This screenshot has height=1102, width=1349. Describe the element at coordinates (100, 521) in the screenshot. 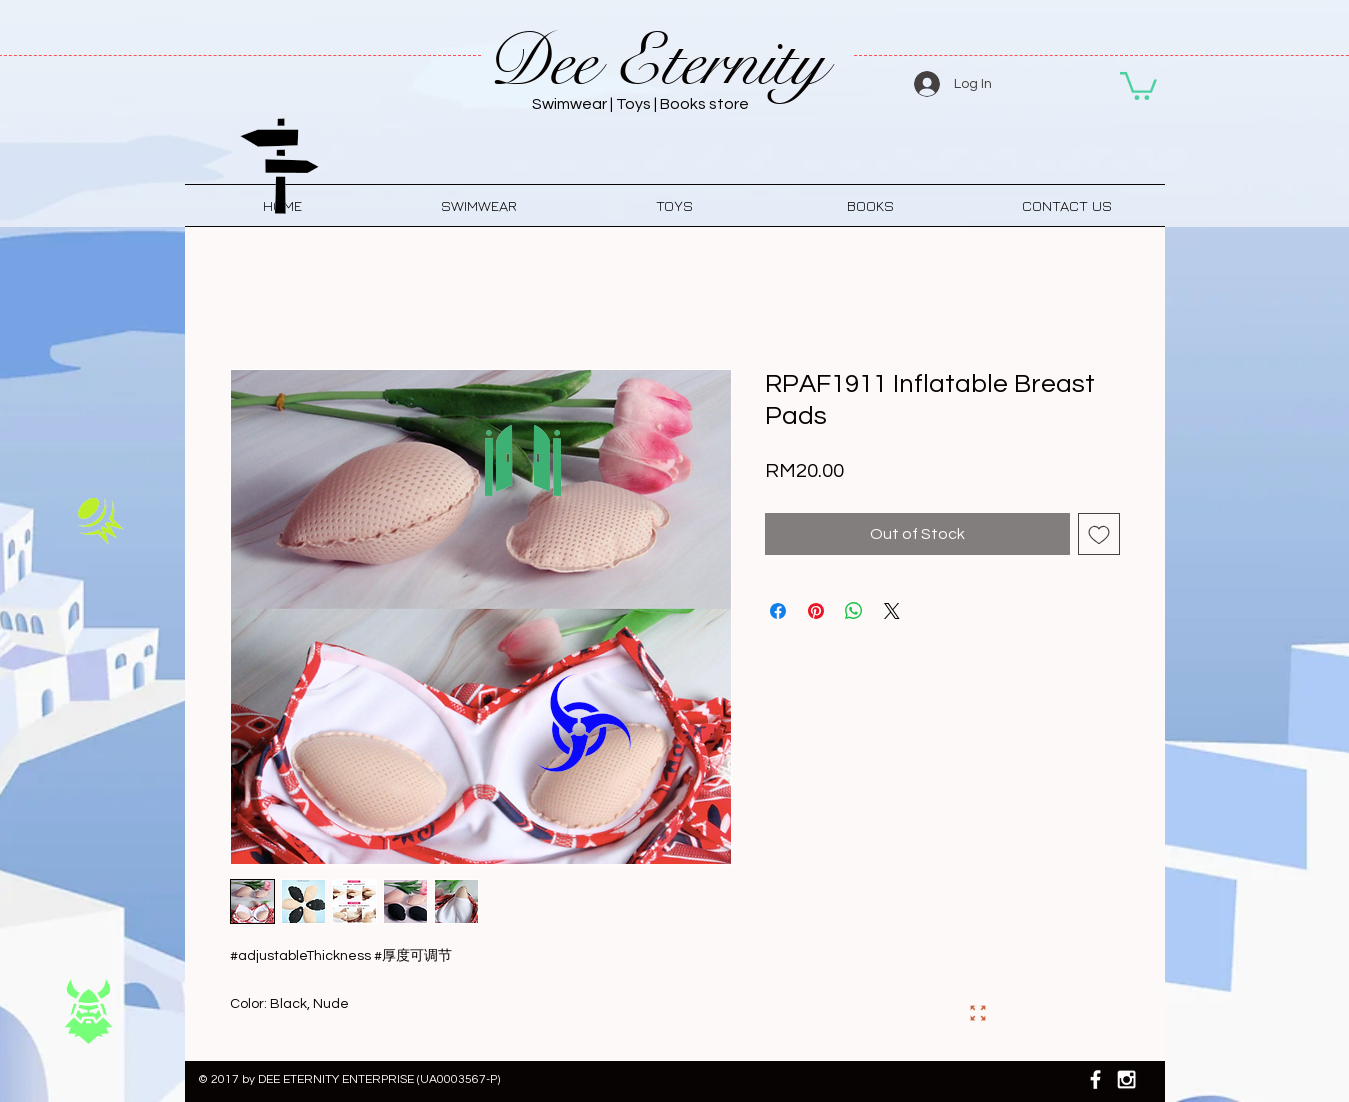

I see `protect or defend eggs in a game` at that location.